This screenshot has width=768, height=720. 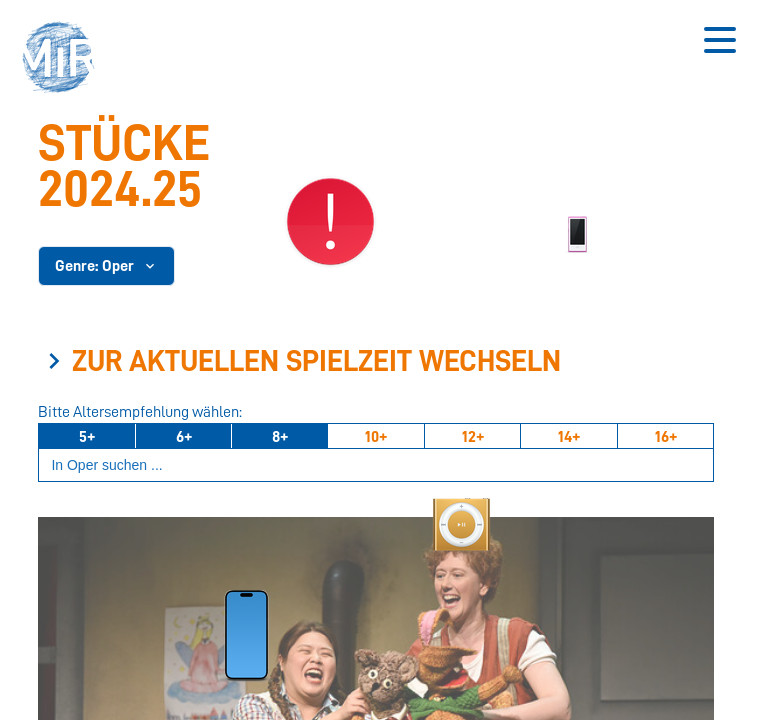 I want to click on indicates a warning or caution in a dialog, so click(x=330, y=221).